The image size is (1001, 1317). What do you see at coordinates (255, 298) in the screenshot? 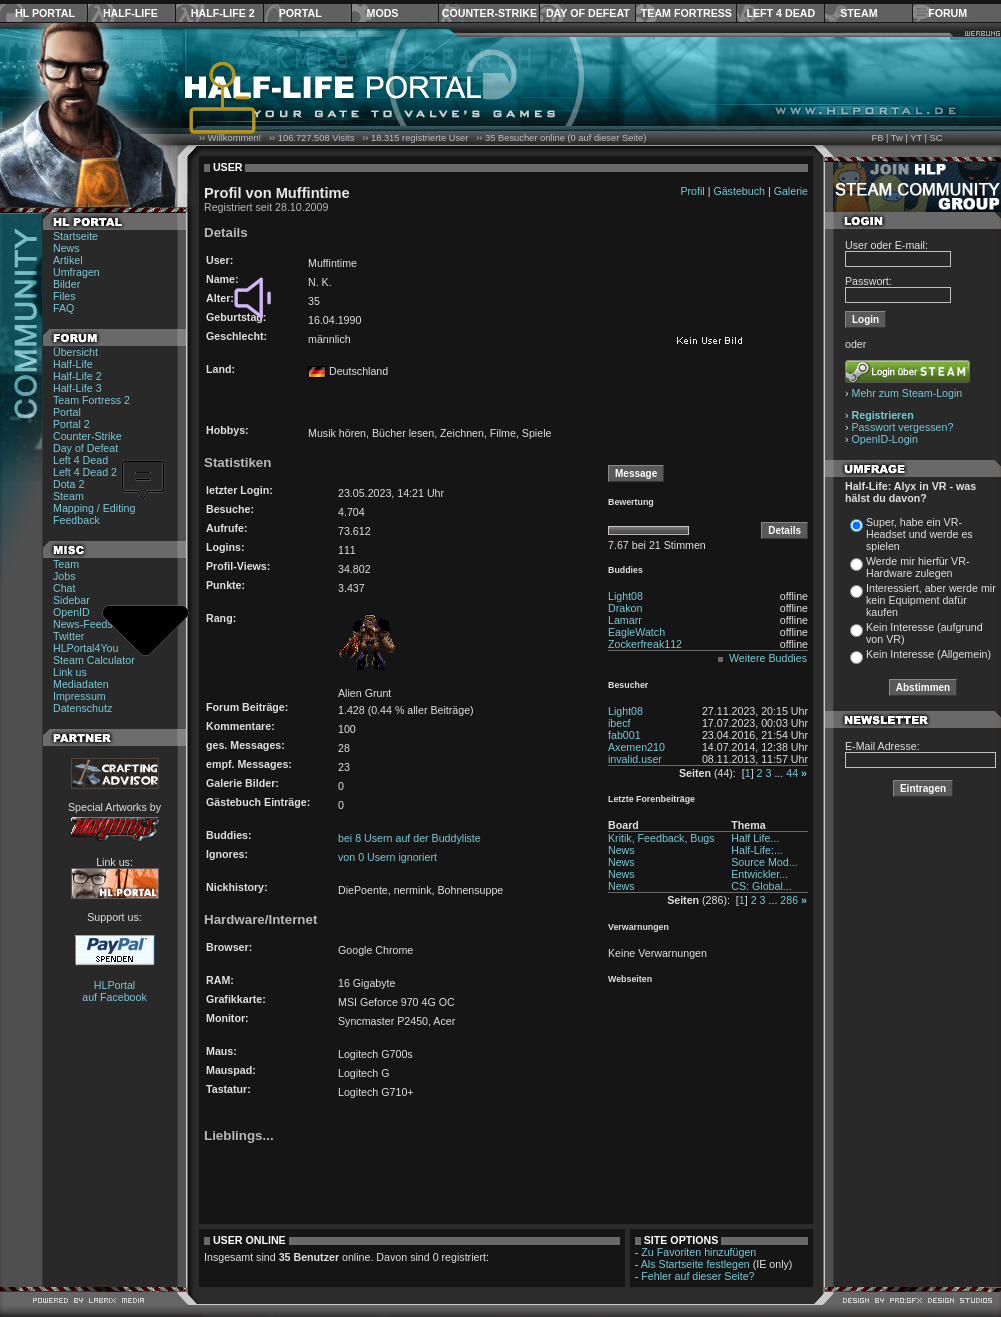
I see `volume set to low level` at bounding box center [255, 298].